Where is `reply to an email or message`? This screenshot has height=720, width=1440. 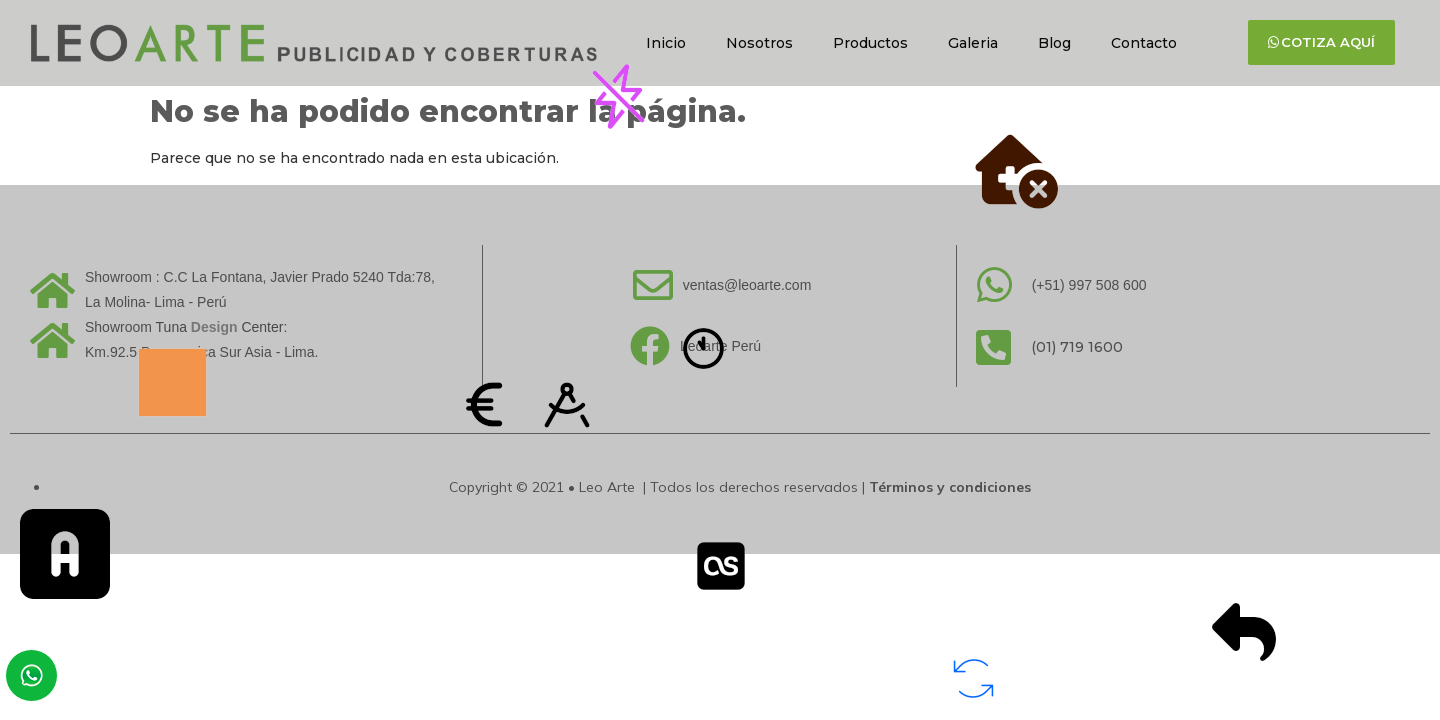 reply to an email or message is located at coordinates (1244, 633).